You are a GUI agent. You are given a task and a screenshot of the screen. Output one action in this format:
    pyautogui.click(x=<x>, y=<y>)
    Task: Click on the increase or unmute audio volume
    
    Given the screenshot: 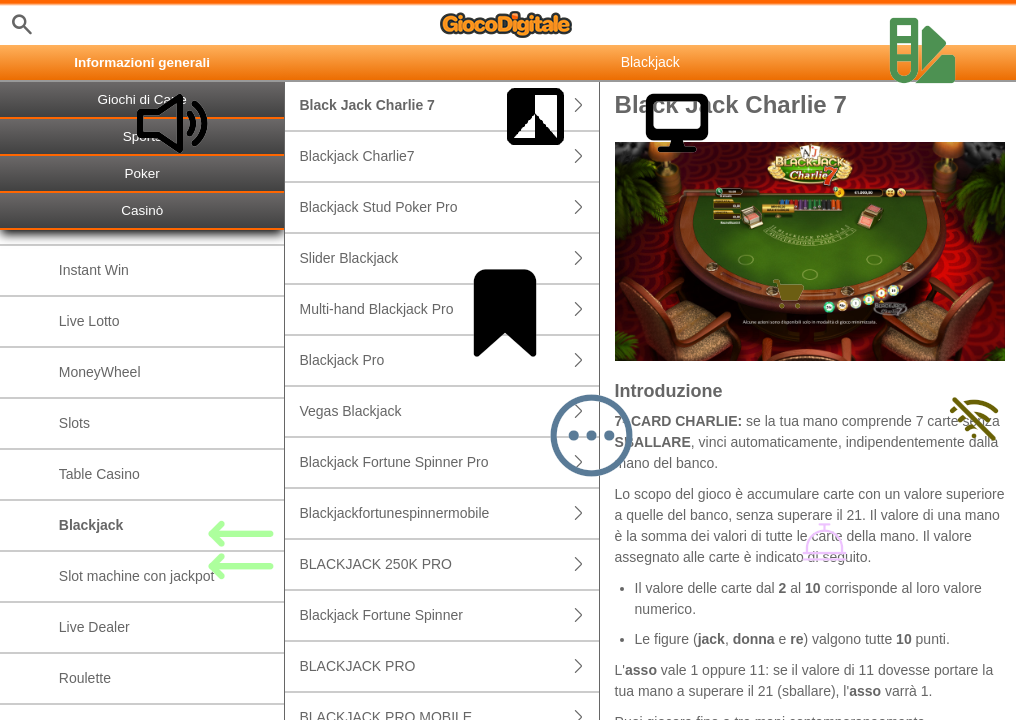 What is the action you would take?
    pyautogui.click(x=171, y=123)
    